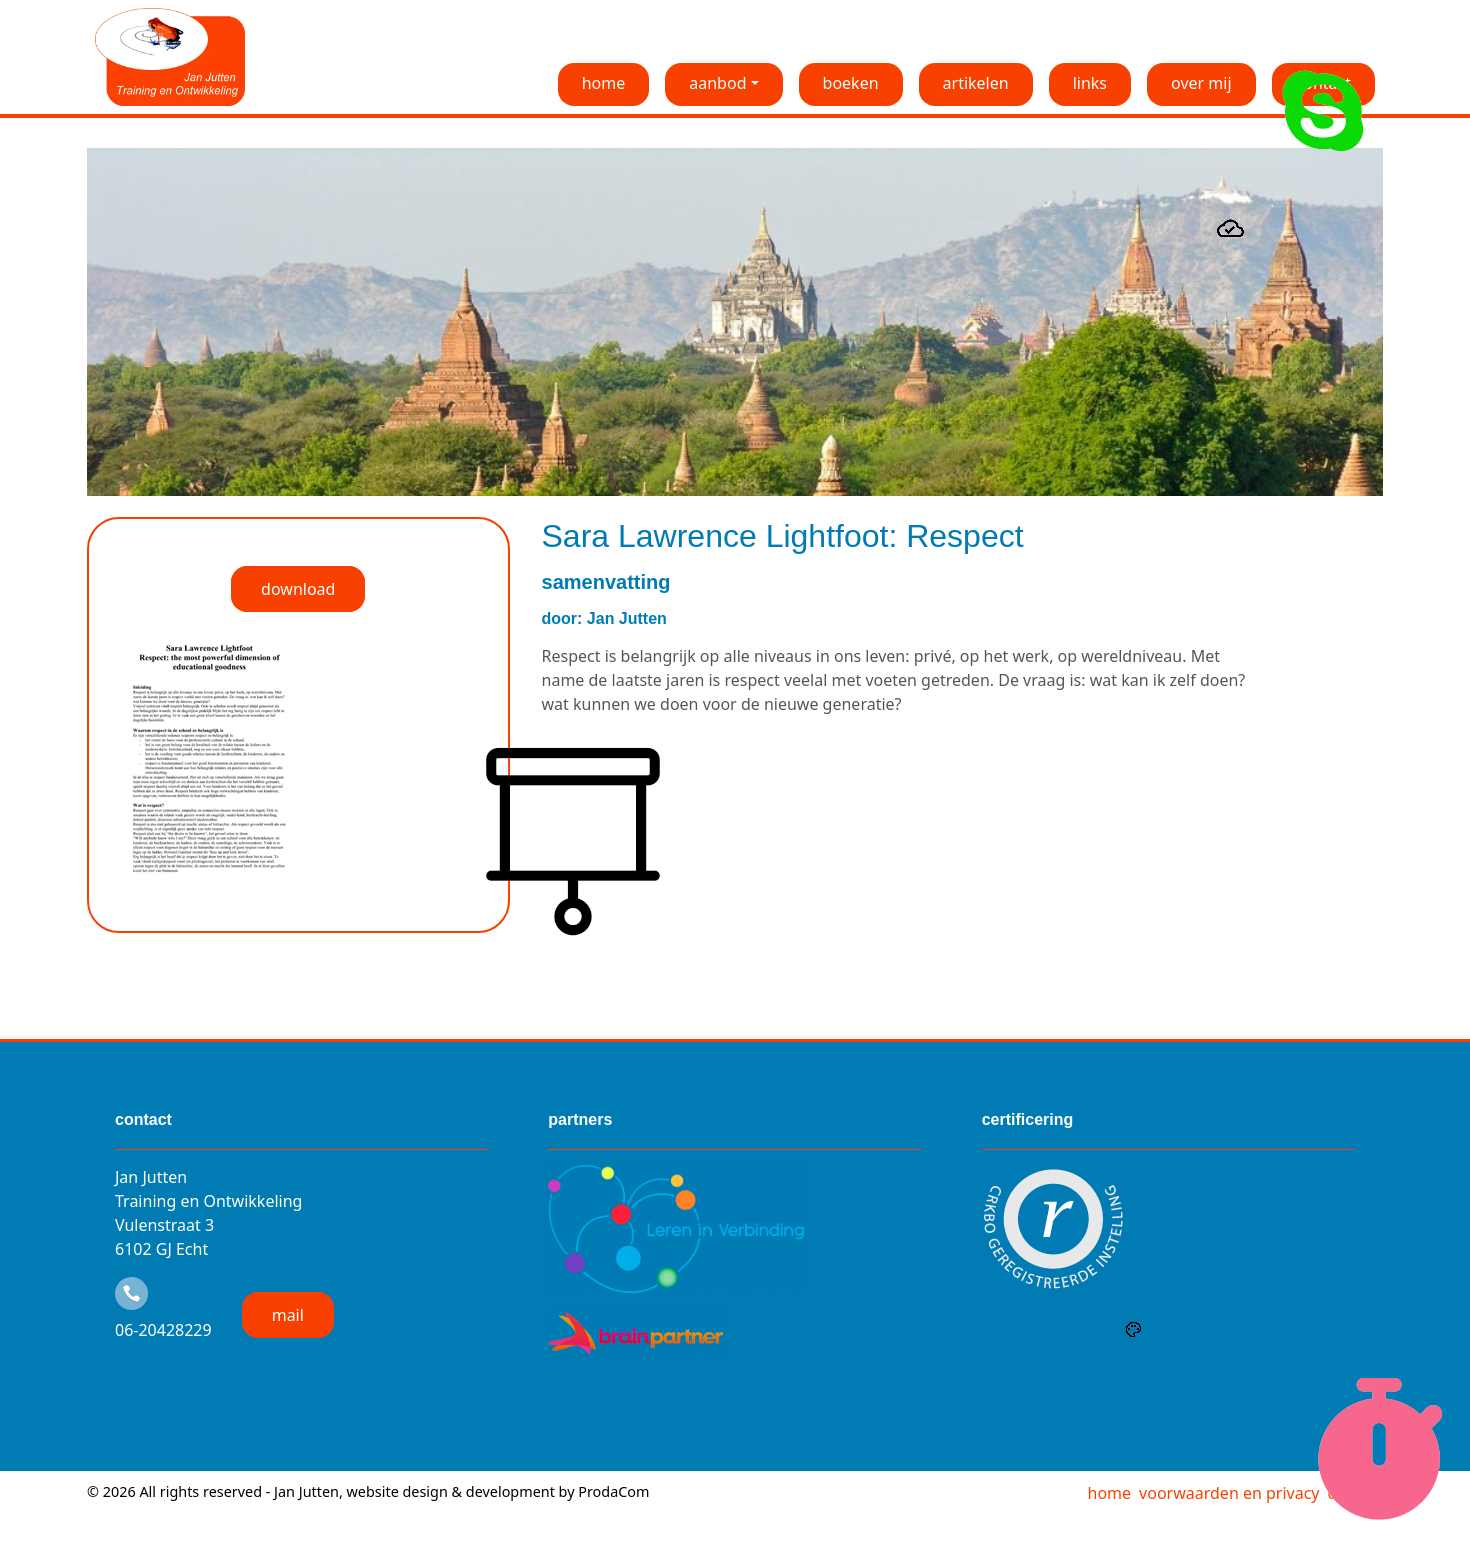 This screenshot has height=1551, width=1470. What do you see at coordinates (573, 828) in the screenshot?
I see `start a presentation or slideshow` at bounding box center [573, 828].